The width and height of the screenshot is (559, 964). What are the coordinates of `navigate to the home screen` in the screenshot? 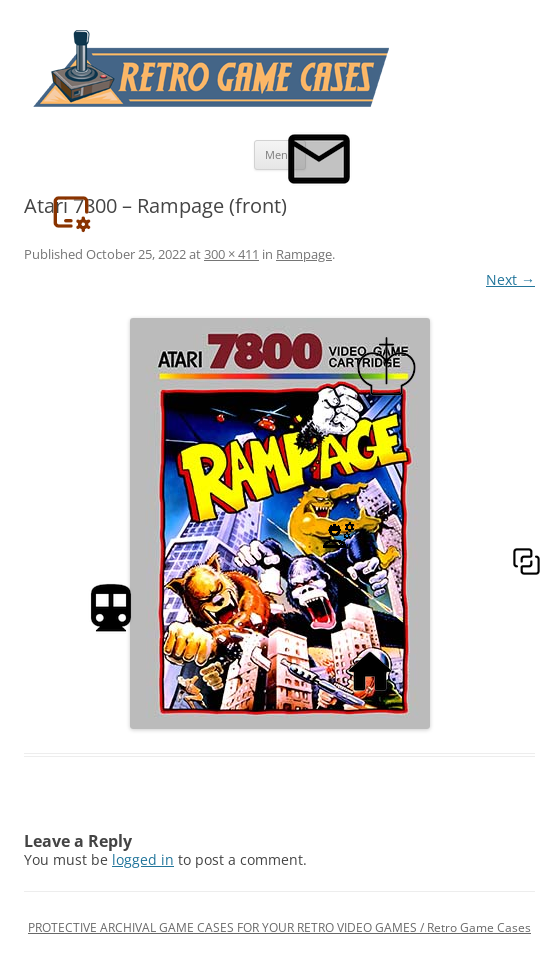 It's located at (370, 672).